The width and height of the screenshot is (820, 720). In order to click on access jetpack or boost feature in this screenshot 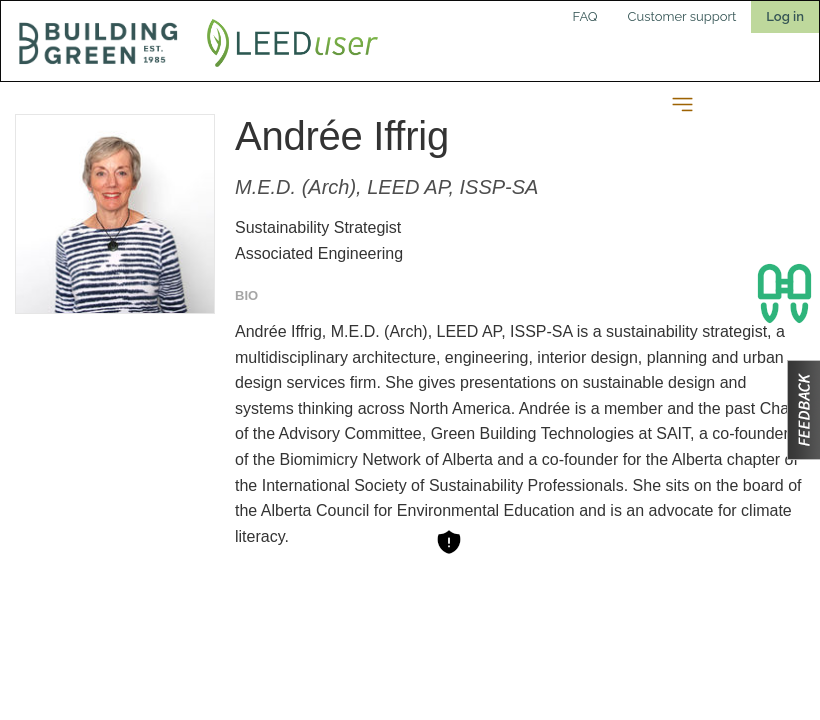, I will do `click(784, 293)`.